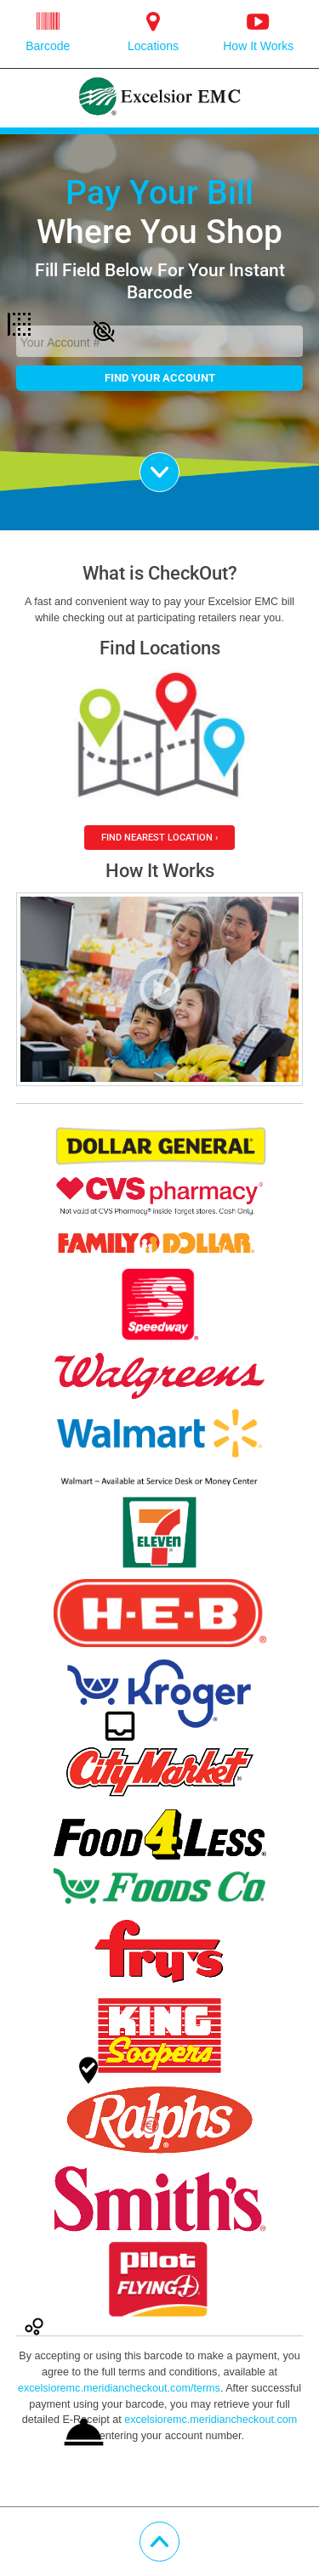 This screenshot has height=2576, width=319. Describe the element at coordinates (19, 324) in the screenshot. I see `apply border to left edge of cell or element` at that location.